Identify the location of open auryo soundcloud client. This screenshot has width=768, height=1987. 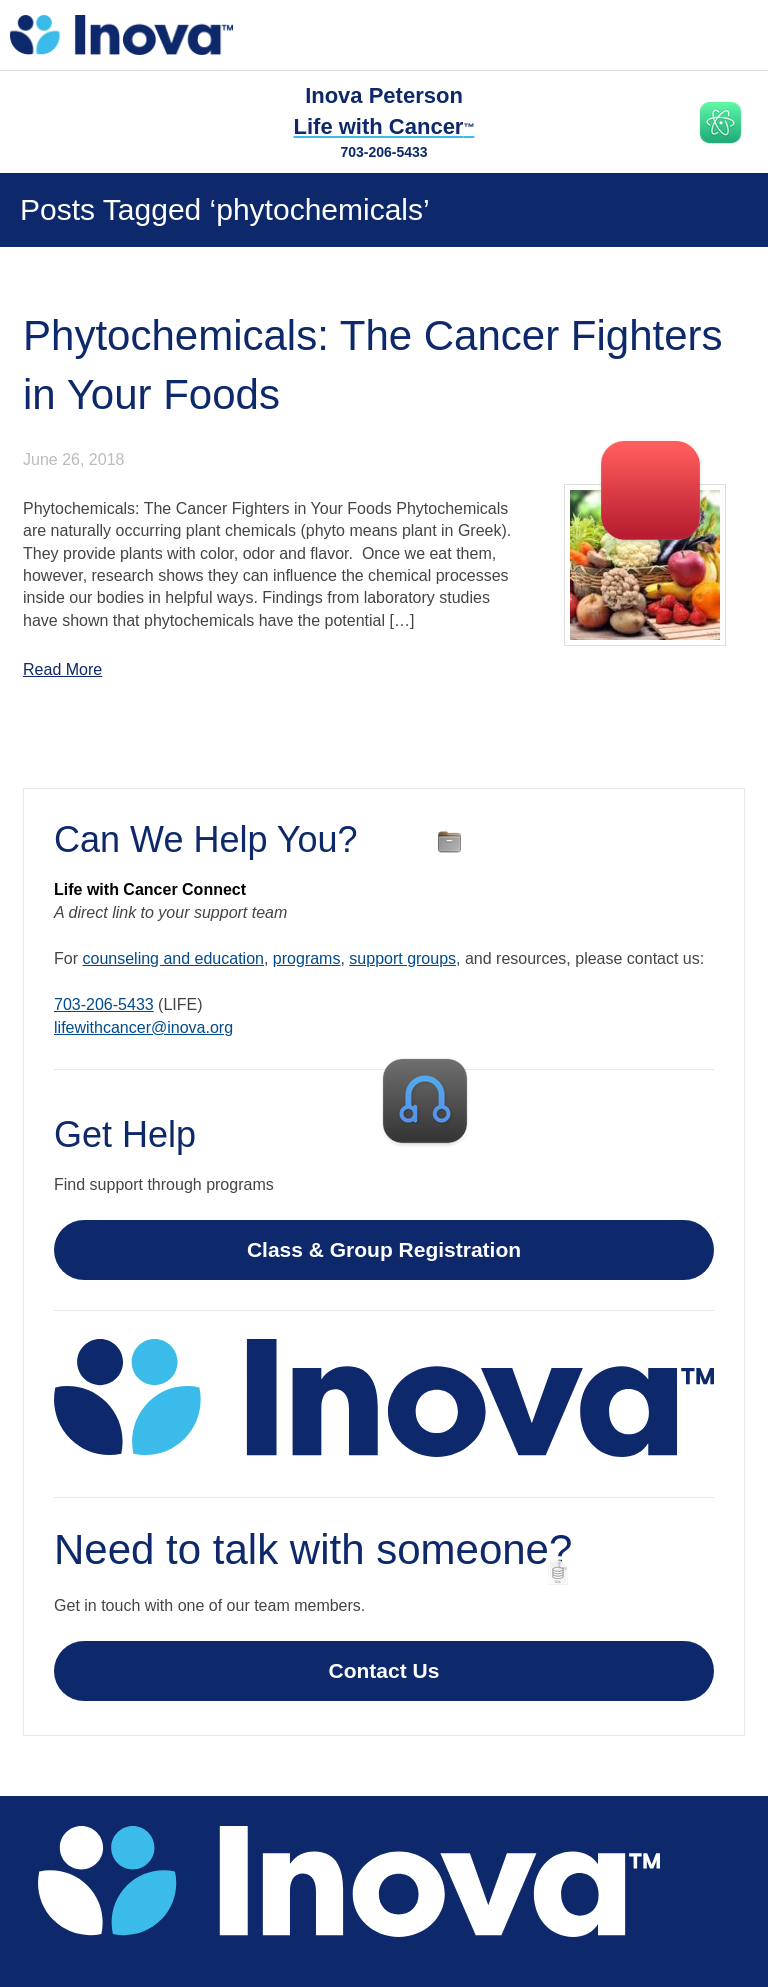
(425, 1101).